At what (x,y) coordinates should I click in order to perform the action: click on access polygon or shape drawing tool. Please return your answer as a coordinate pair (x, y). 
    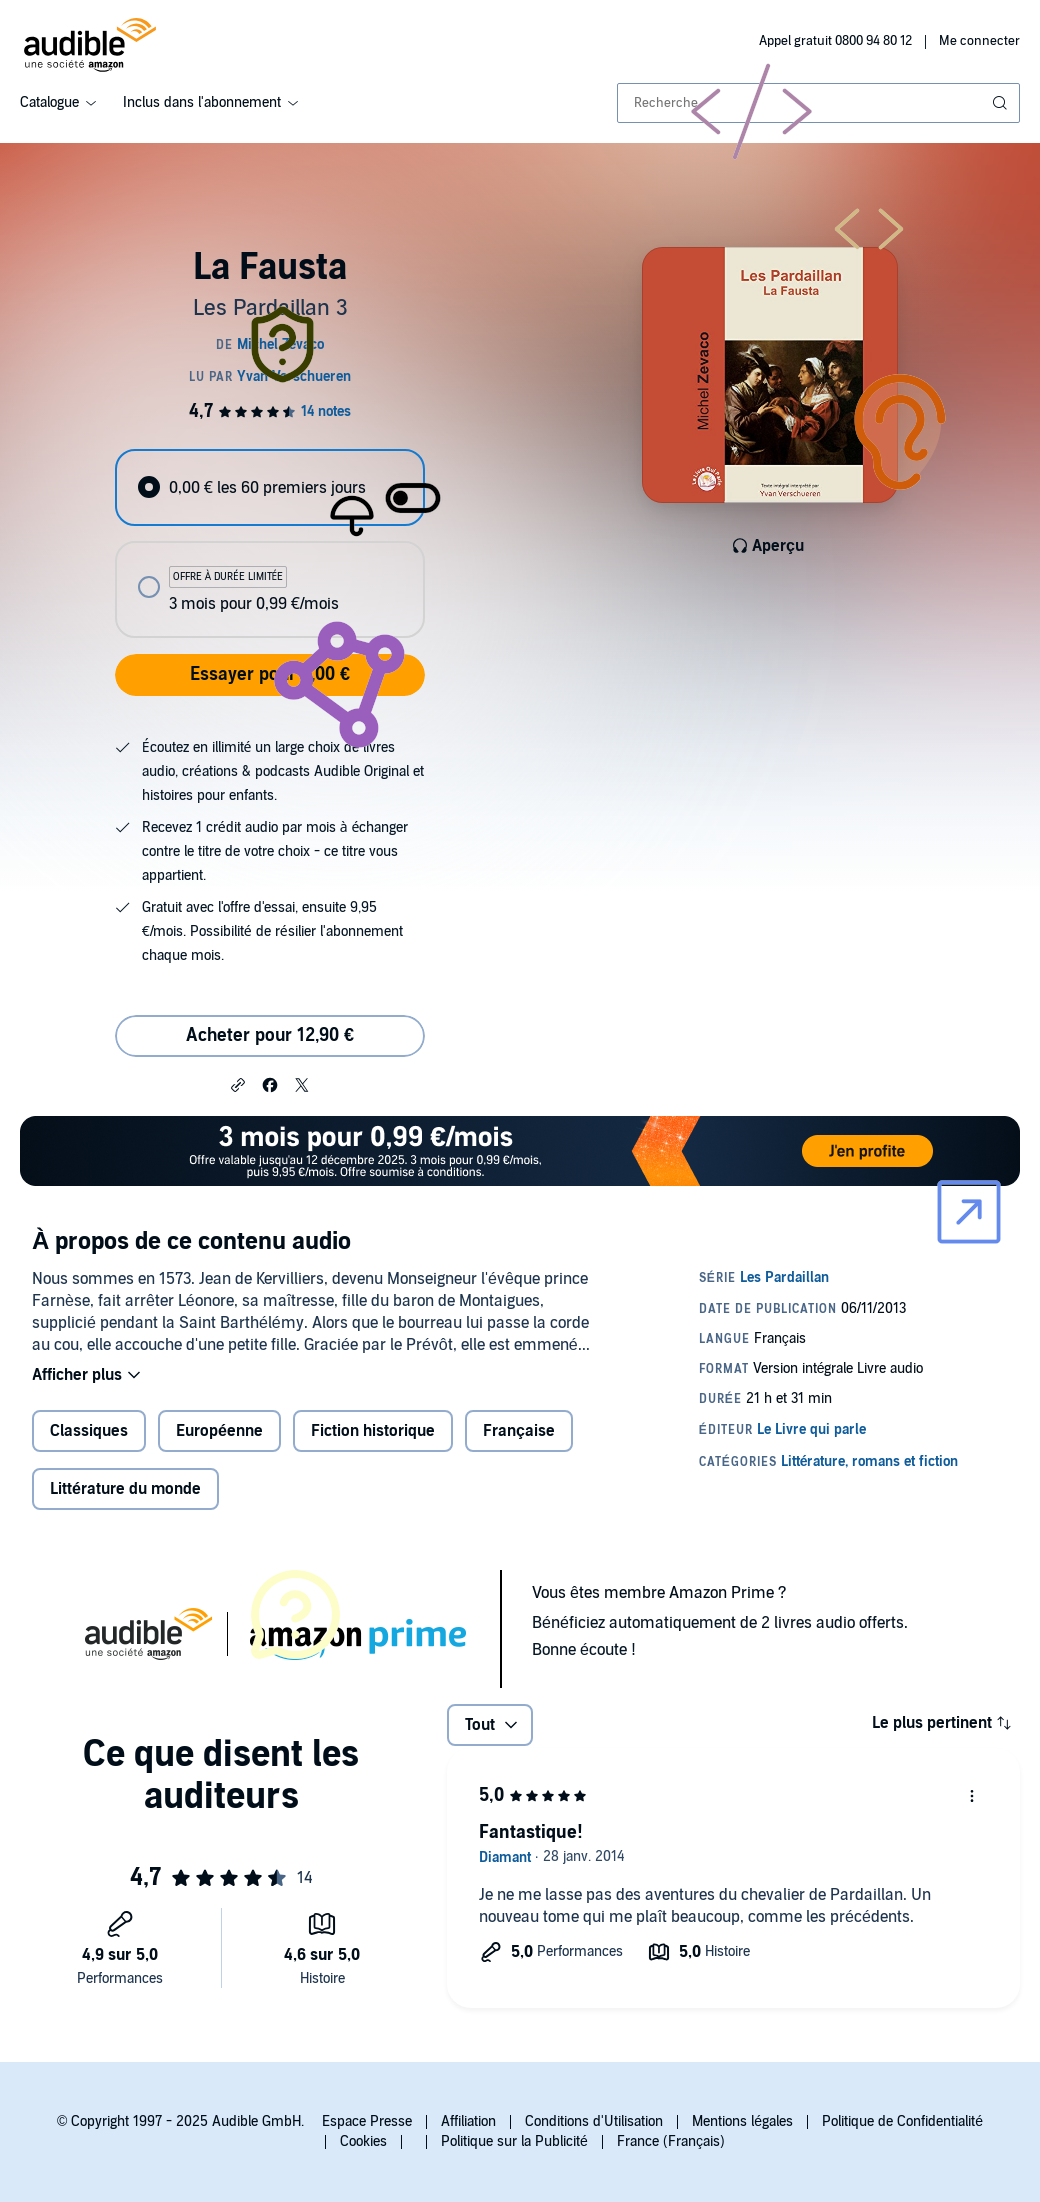
    Looking at the image, I should click on (341, 684).